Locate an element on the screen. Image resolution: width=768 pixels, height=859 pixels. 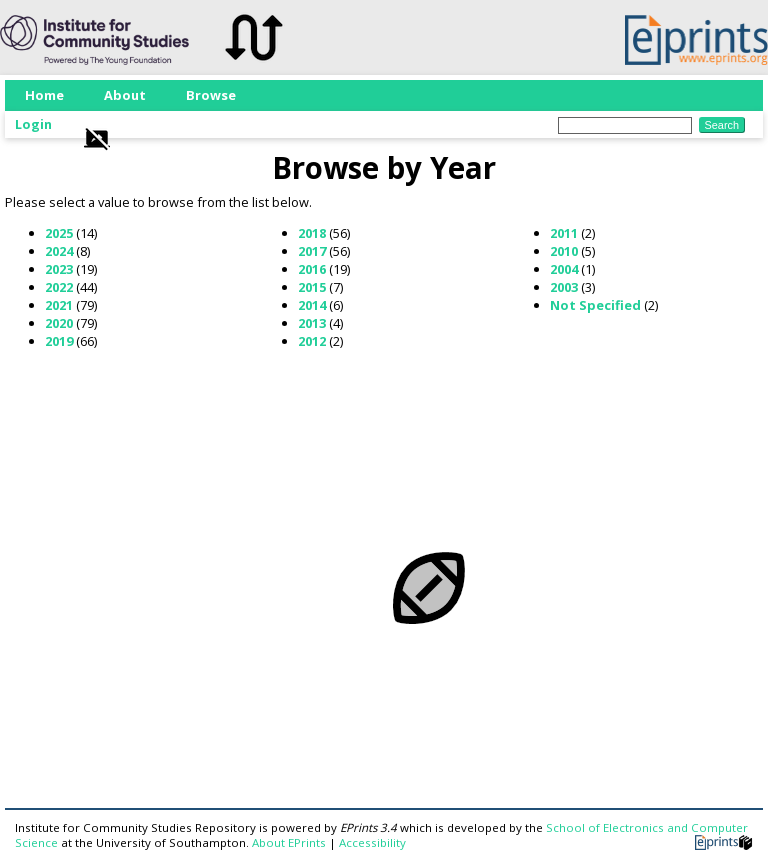
stop sharing your screen is located at coordinates (97, 139).